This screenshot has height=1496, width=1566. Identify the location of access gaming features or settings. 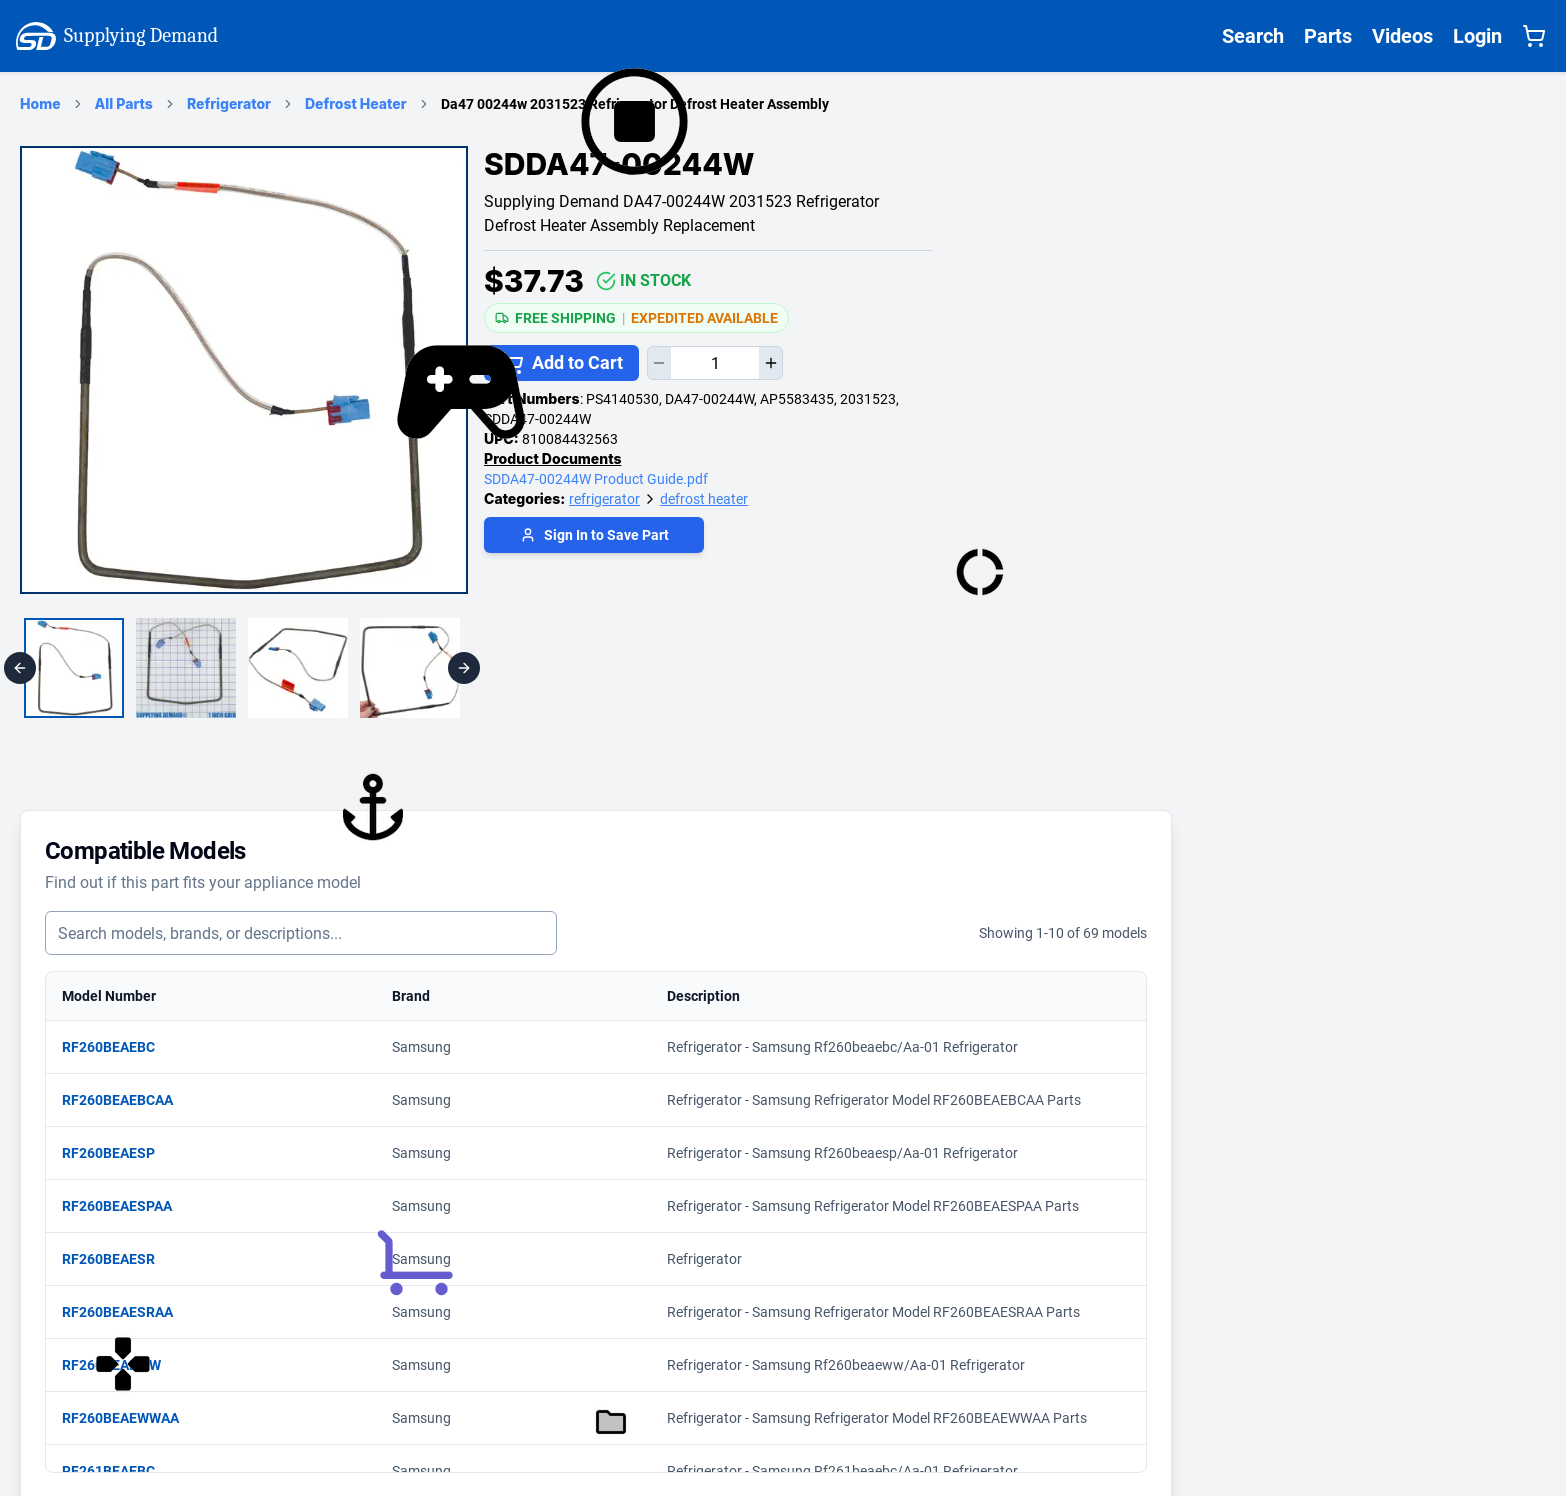
(123, 1364).